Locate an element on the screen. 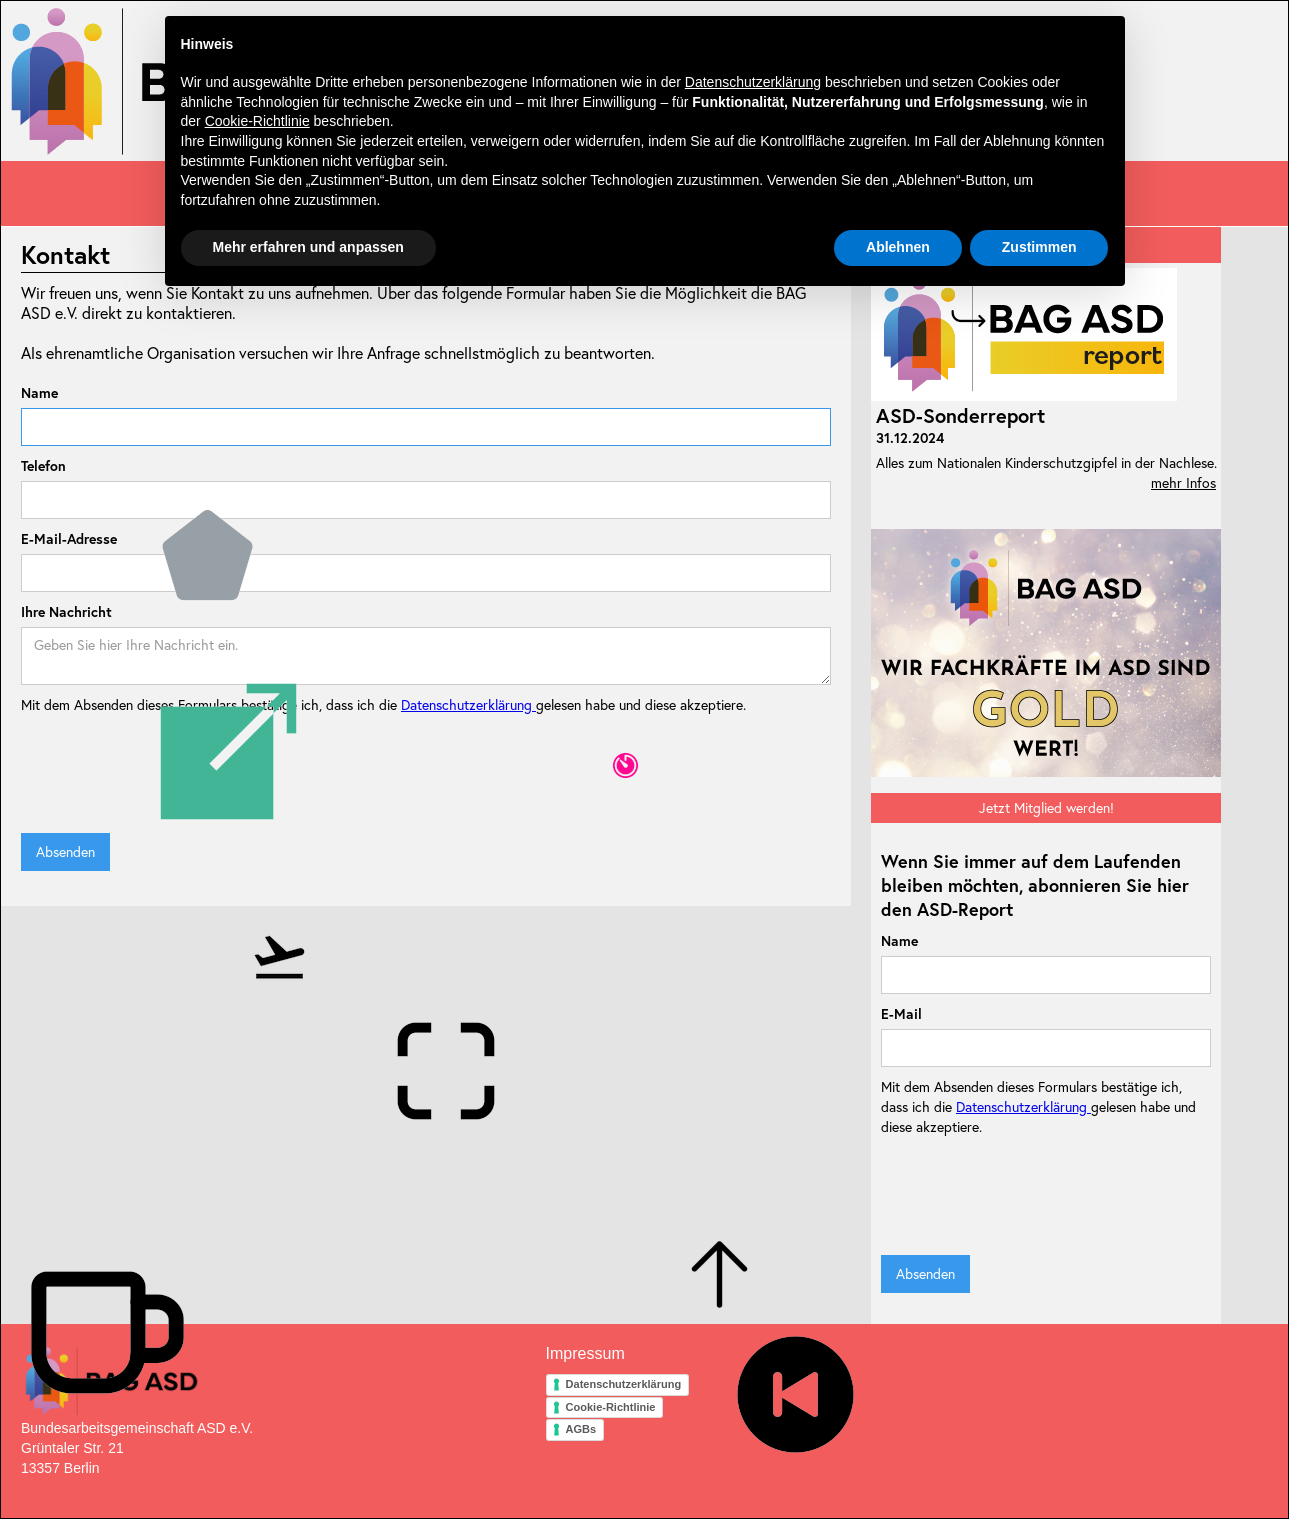 The height and width of the screenshot is (1519, 1289). indicates a pentagon shape or geometric element is located at coordinates (207, 558).